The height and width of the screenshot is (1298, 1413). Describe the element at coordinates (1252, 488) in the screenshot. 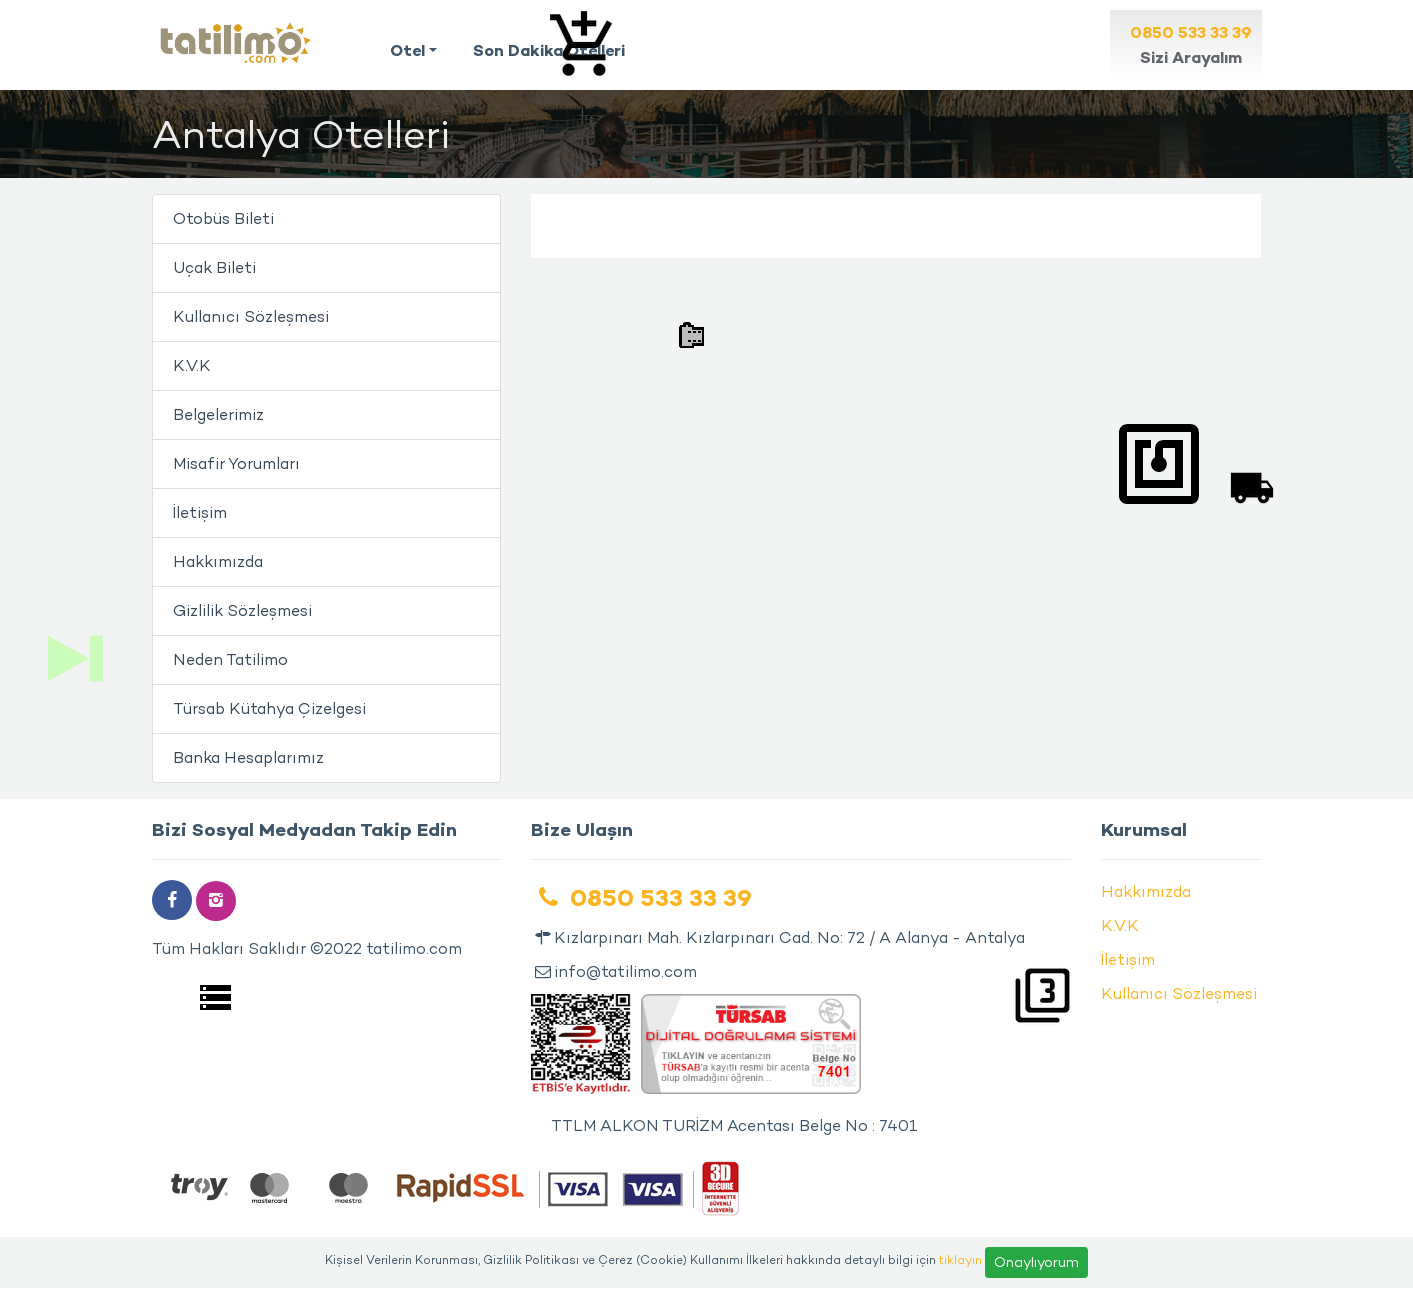

I see `track your delivery status` at that location.